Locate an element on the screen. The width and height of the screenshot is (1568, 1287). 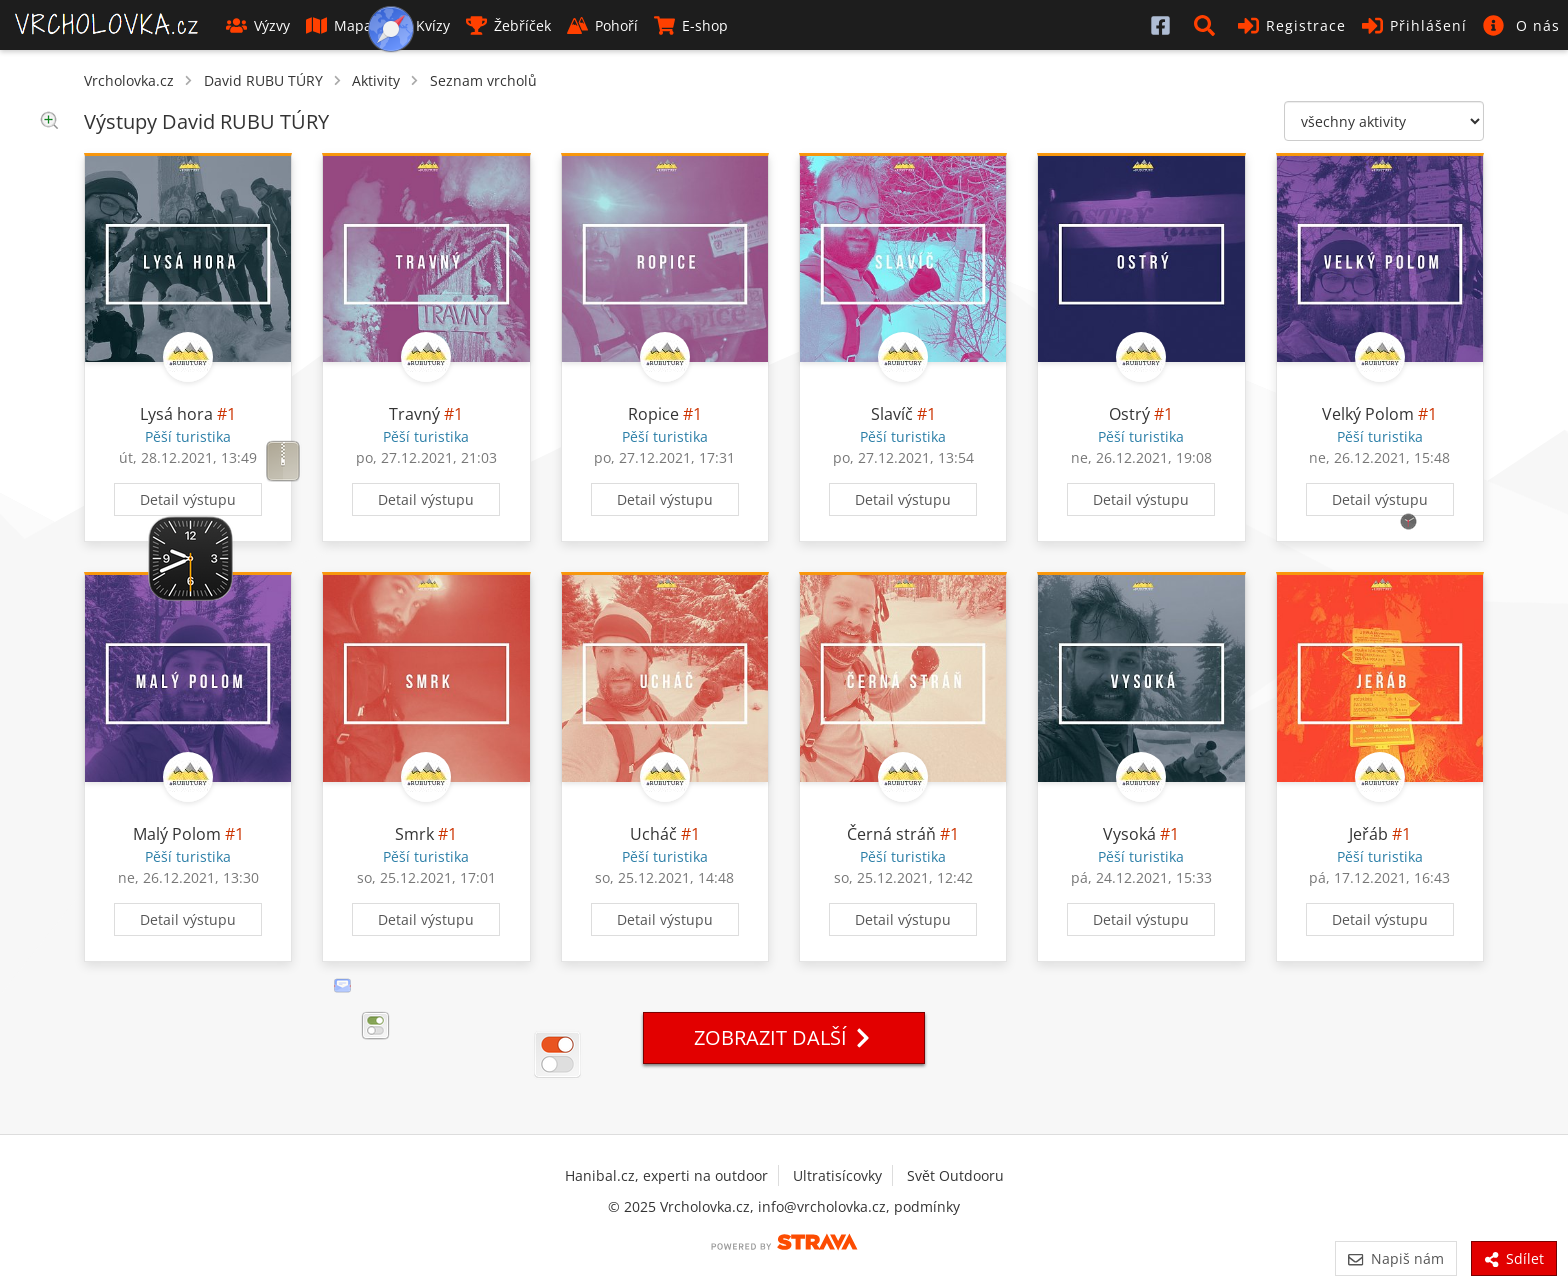
open the mail application is located at coordinates (342, 985).